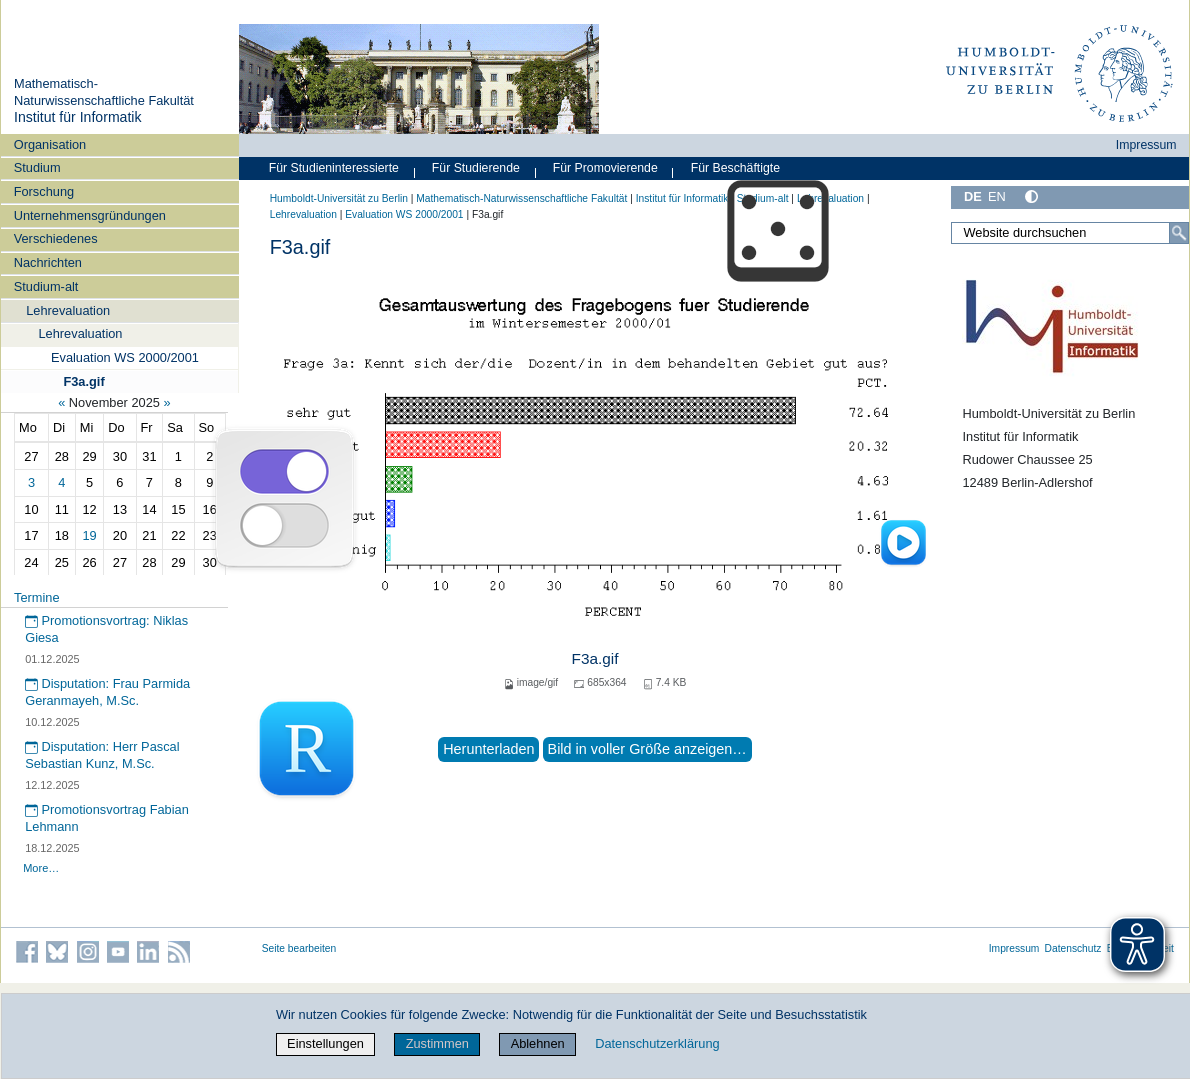  I want to click on open amberol music player, so click(903, 542).